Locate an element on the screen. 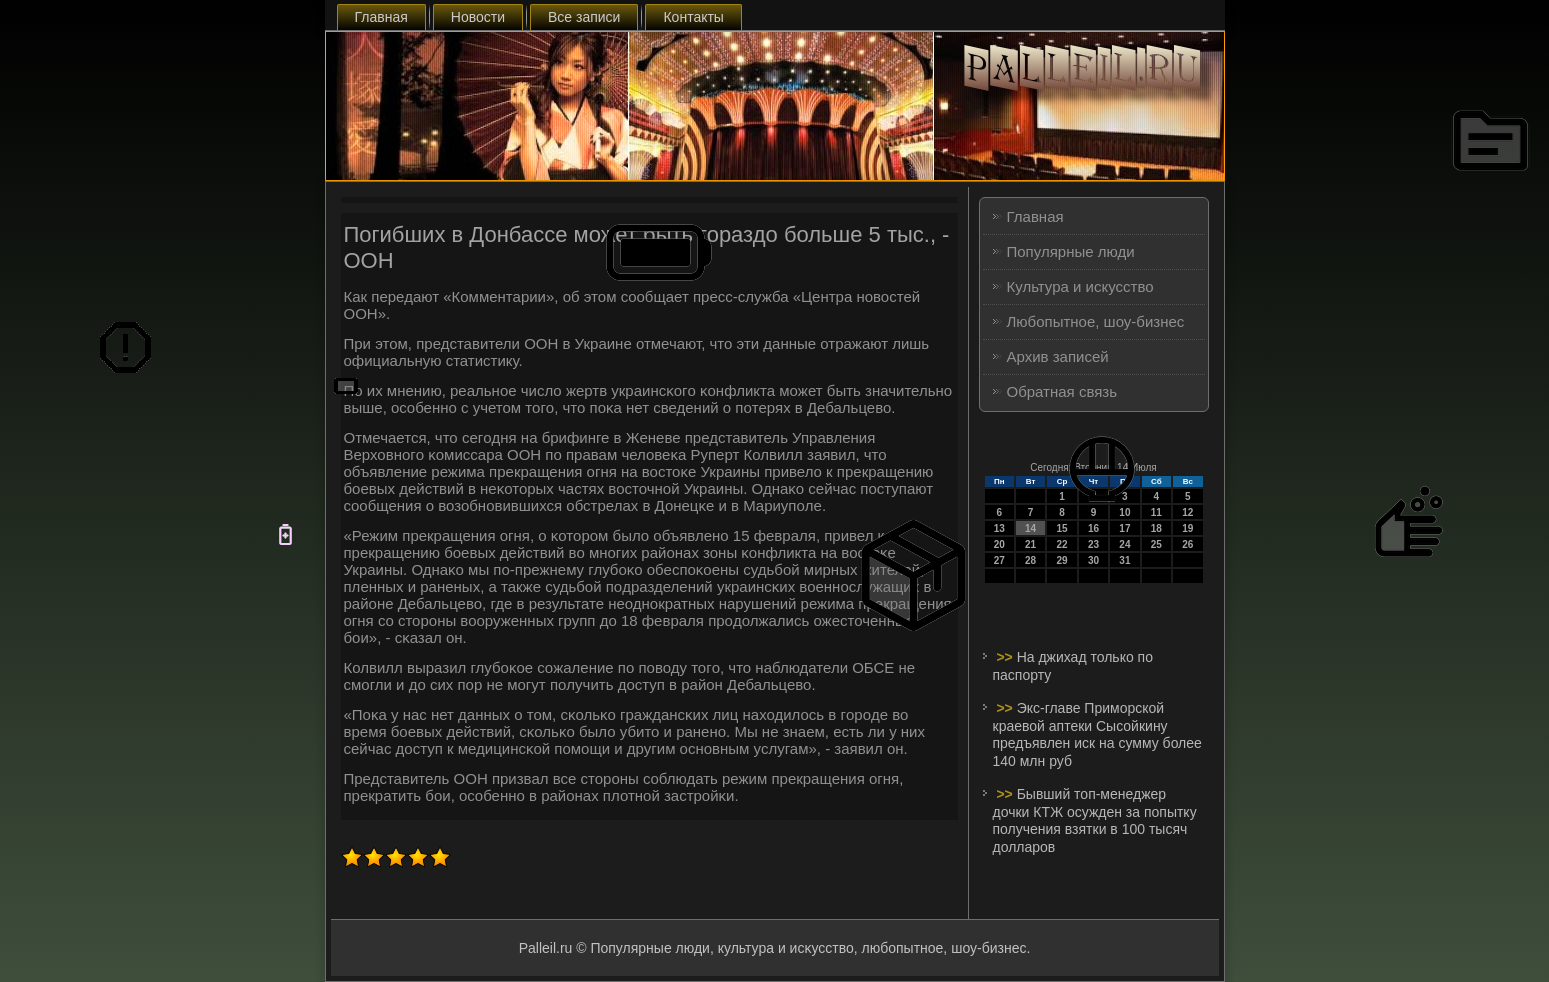  view order or shipment details is located at coordinates (913, 575).